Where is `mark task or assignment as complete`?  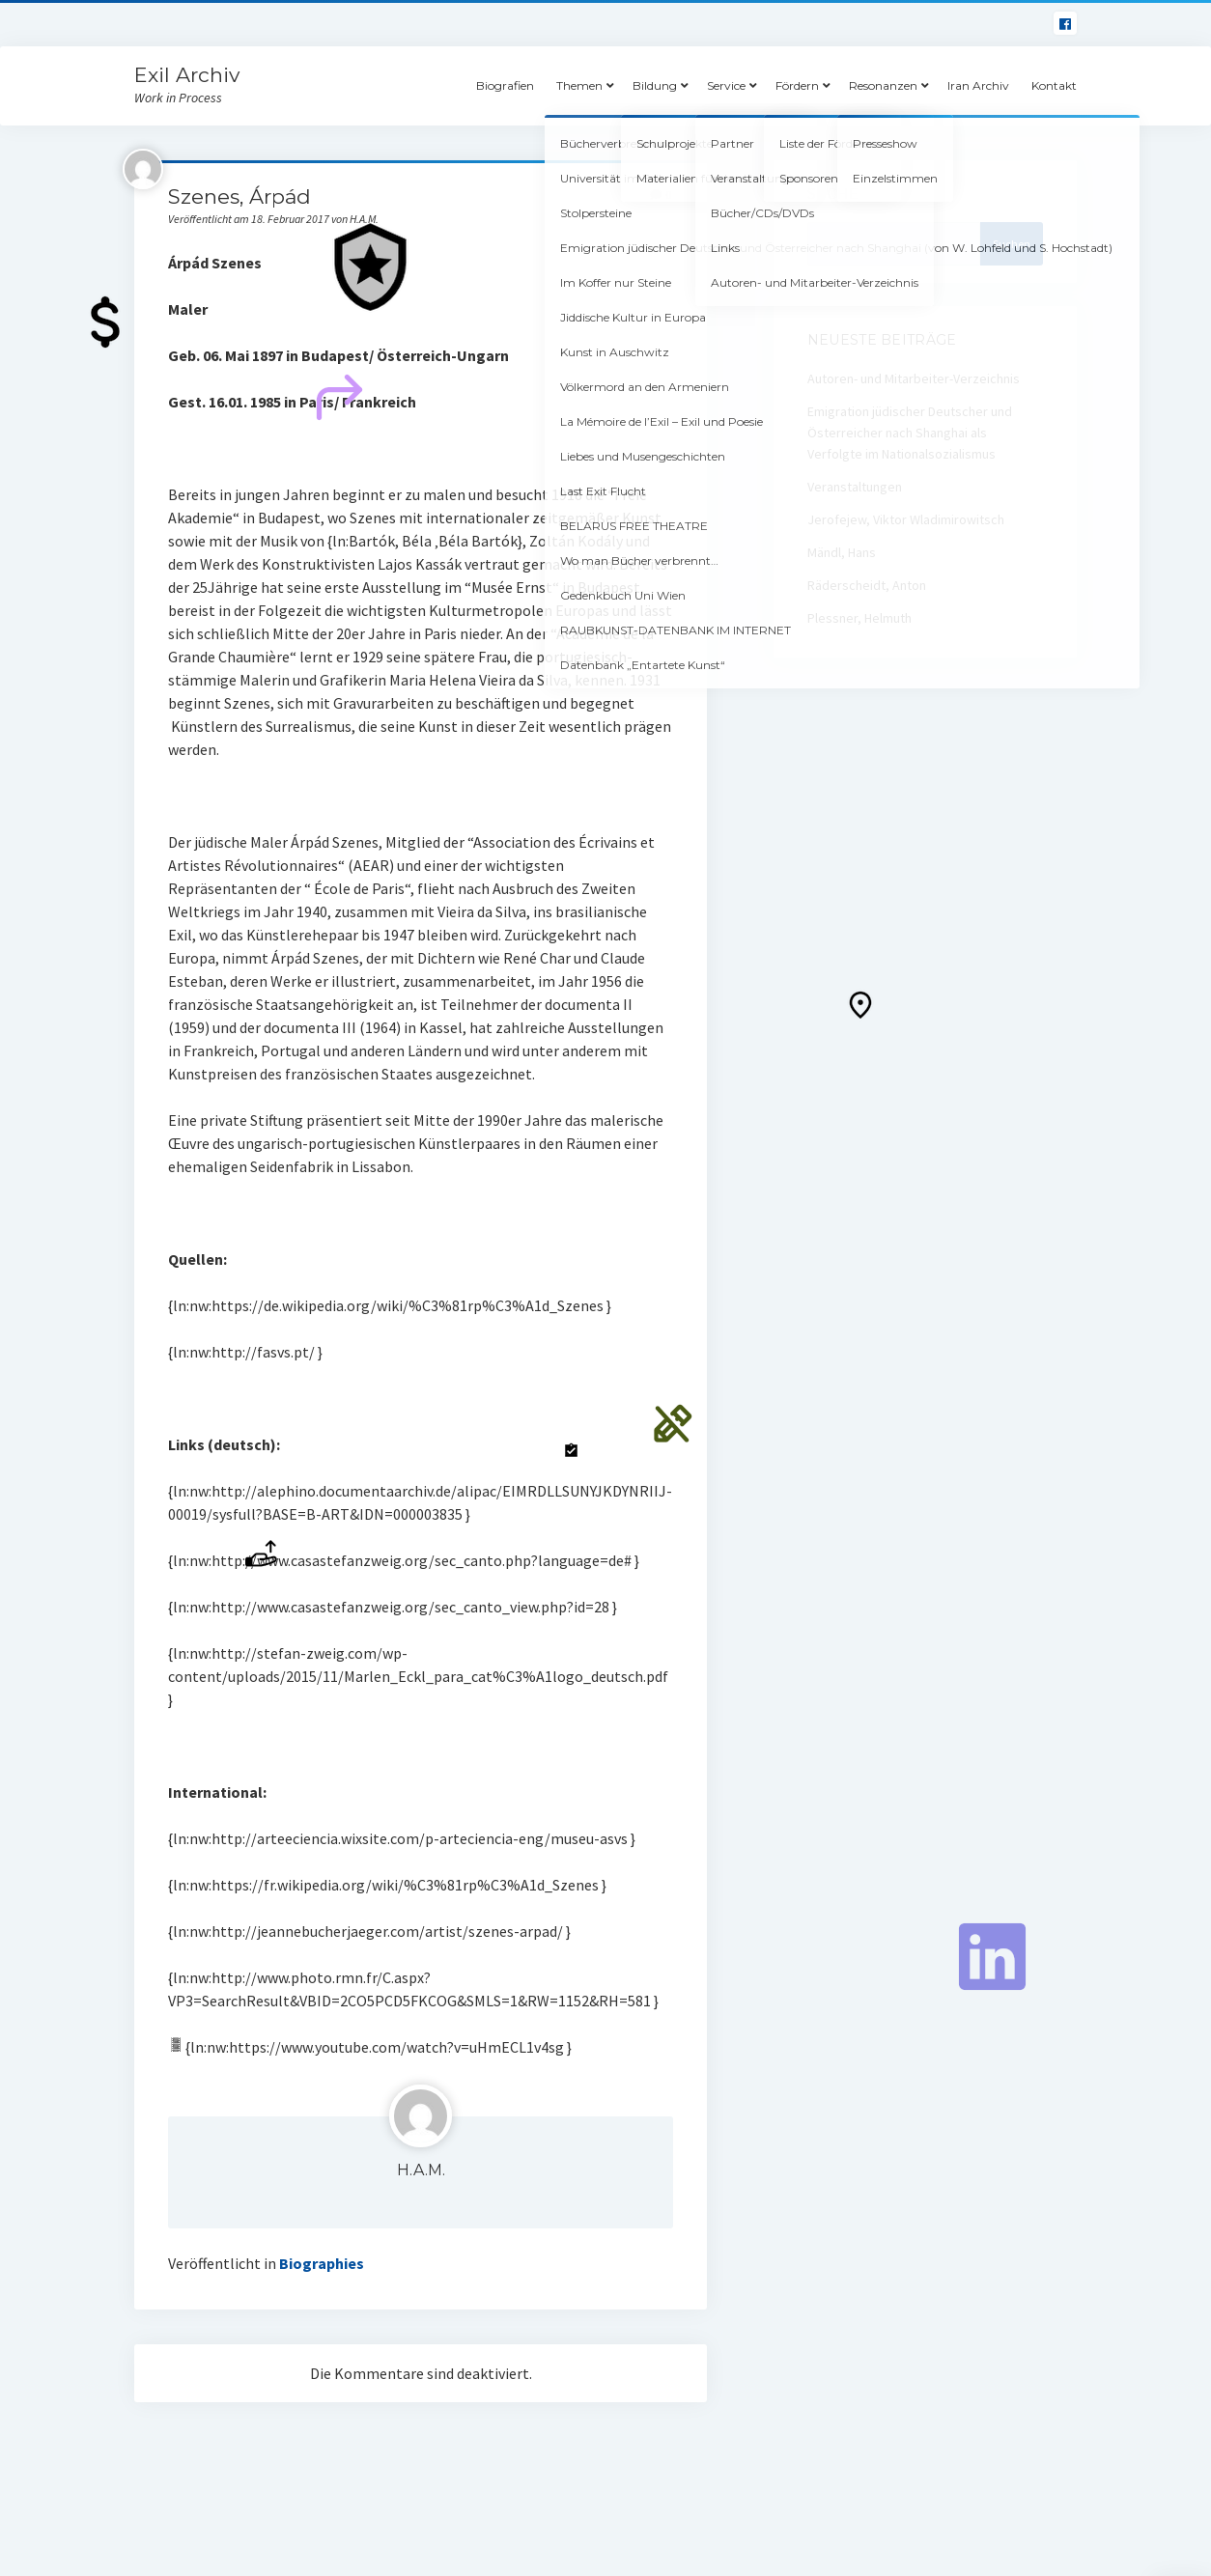
mark task or assignment as complete is located at coordinates (571, 1450).